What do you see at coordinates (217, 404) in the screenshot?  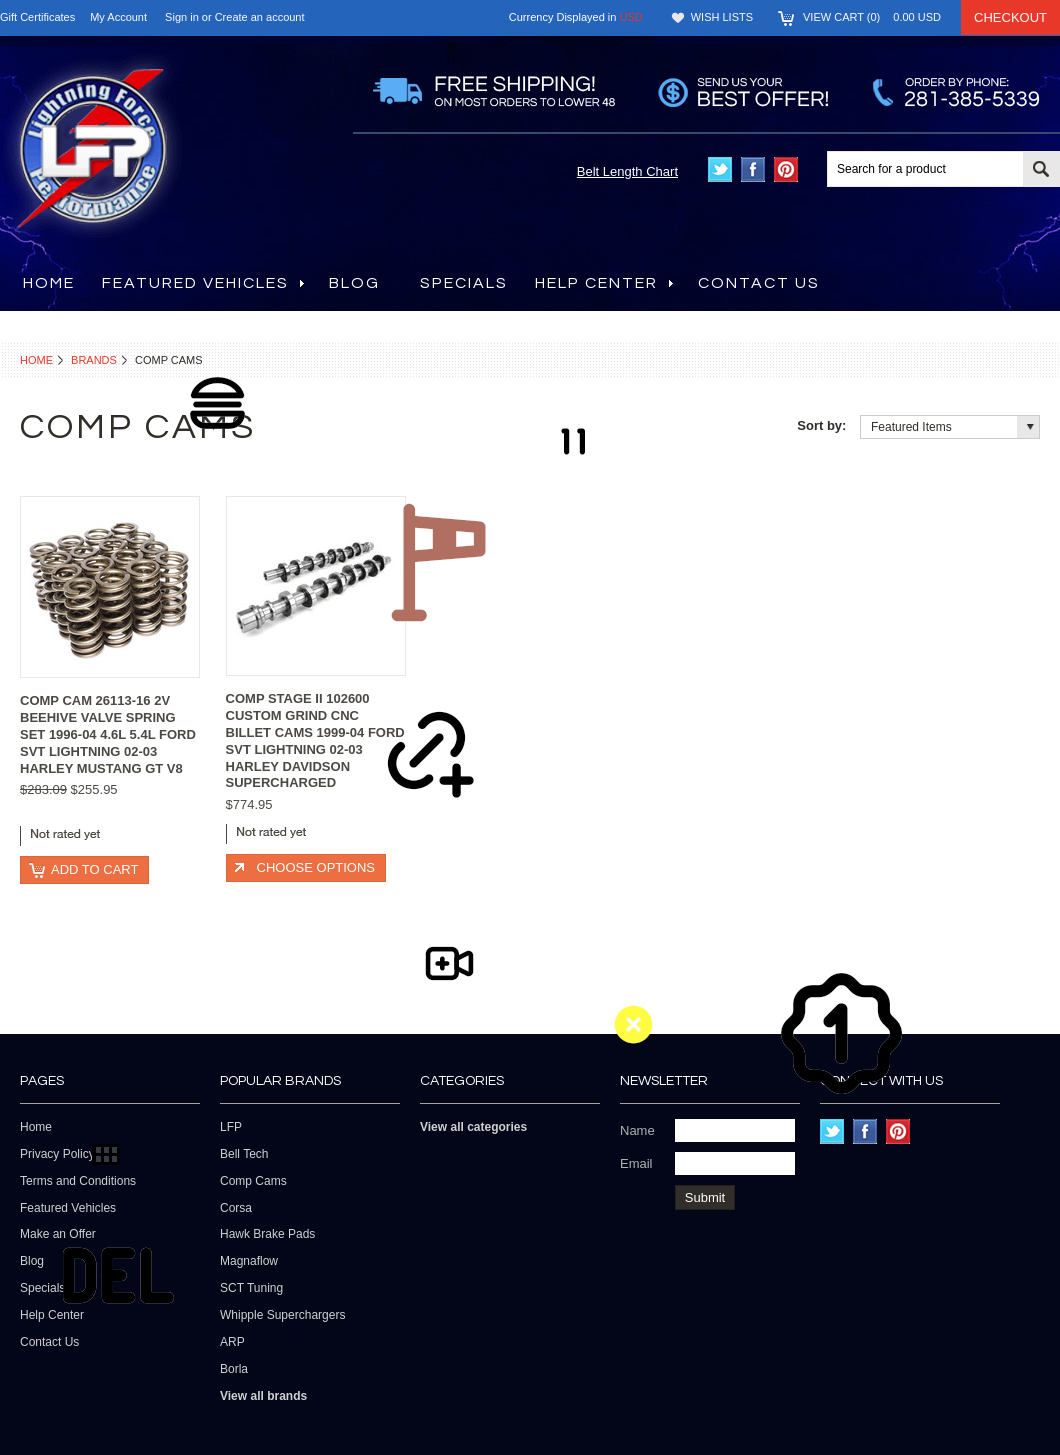 I see `open navigation menu` at bounding box center [217, 404].